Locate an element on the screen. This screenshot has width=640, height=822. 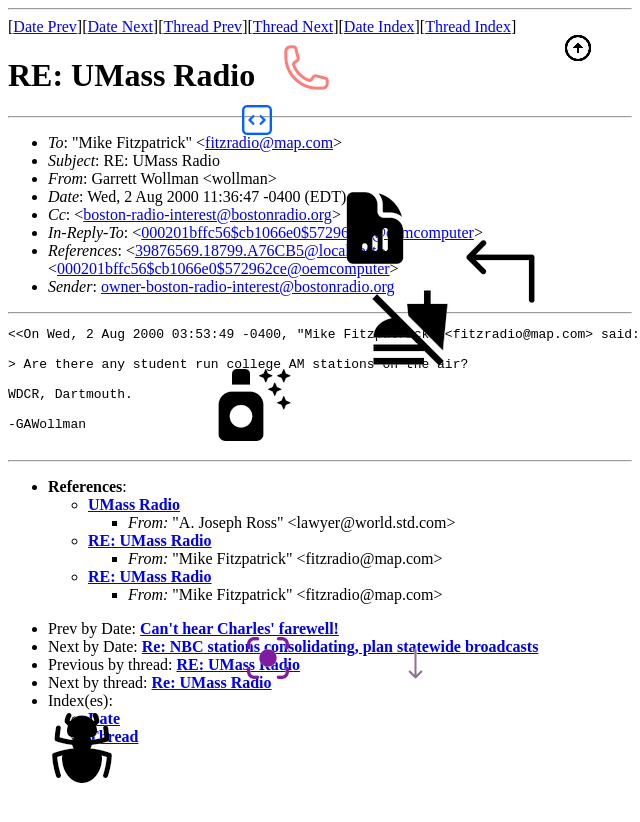
upload a file or document is located at coordinates (578, 48).